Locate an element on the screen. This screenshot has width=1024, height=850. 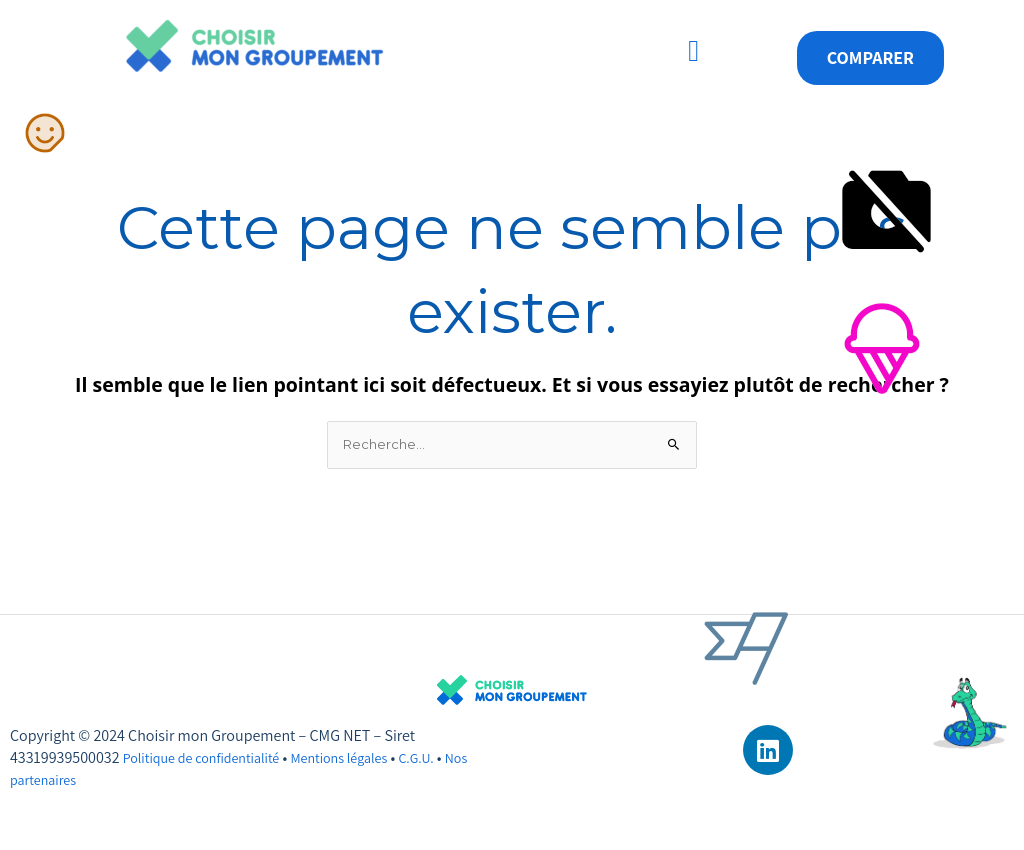
camera is disabled or turned off is located at coordinates (886, 211).